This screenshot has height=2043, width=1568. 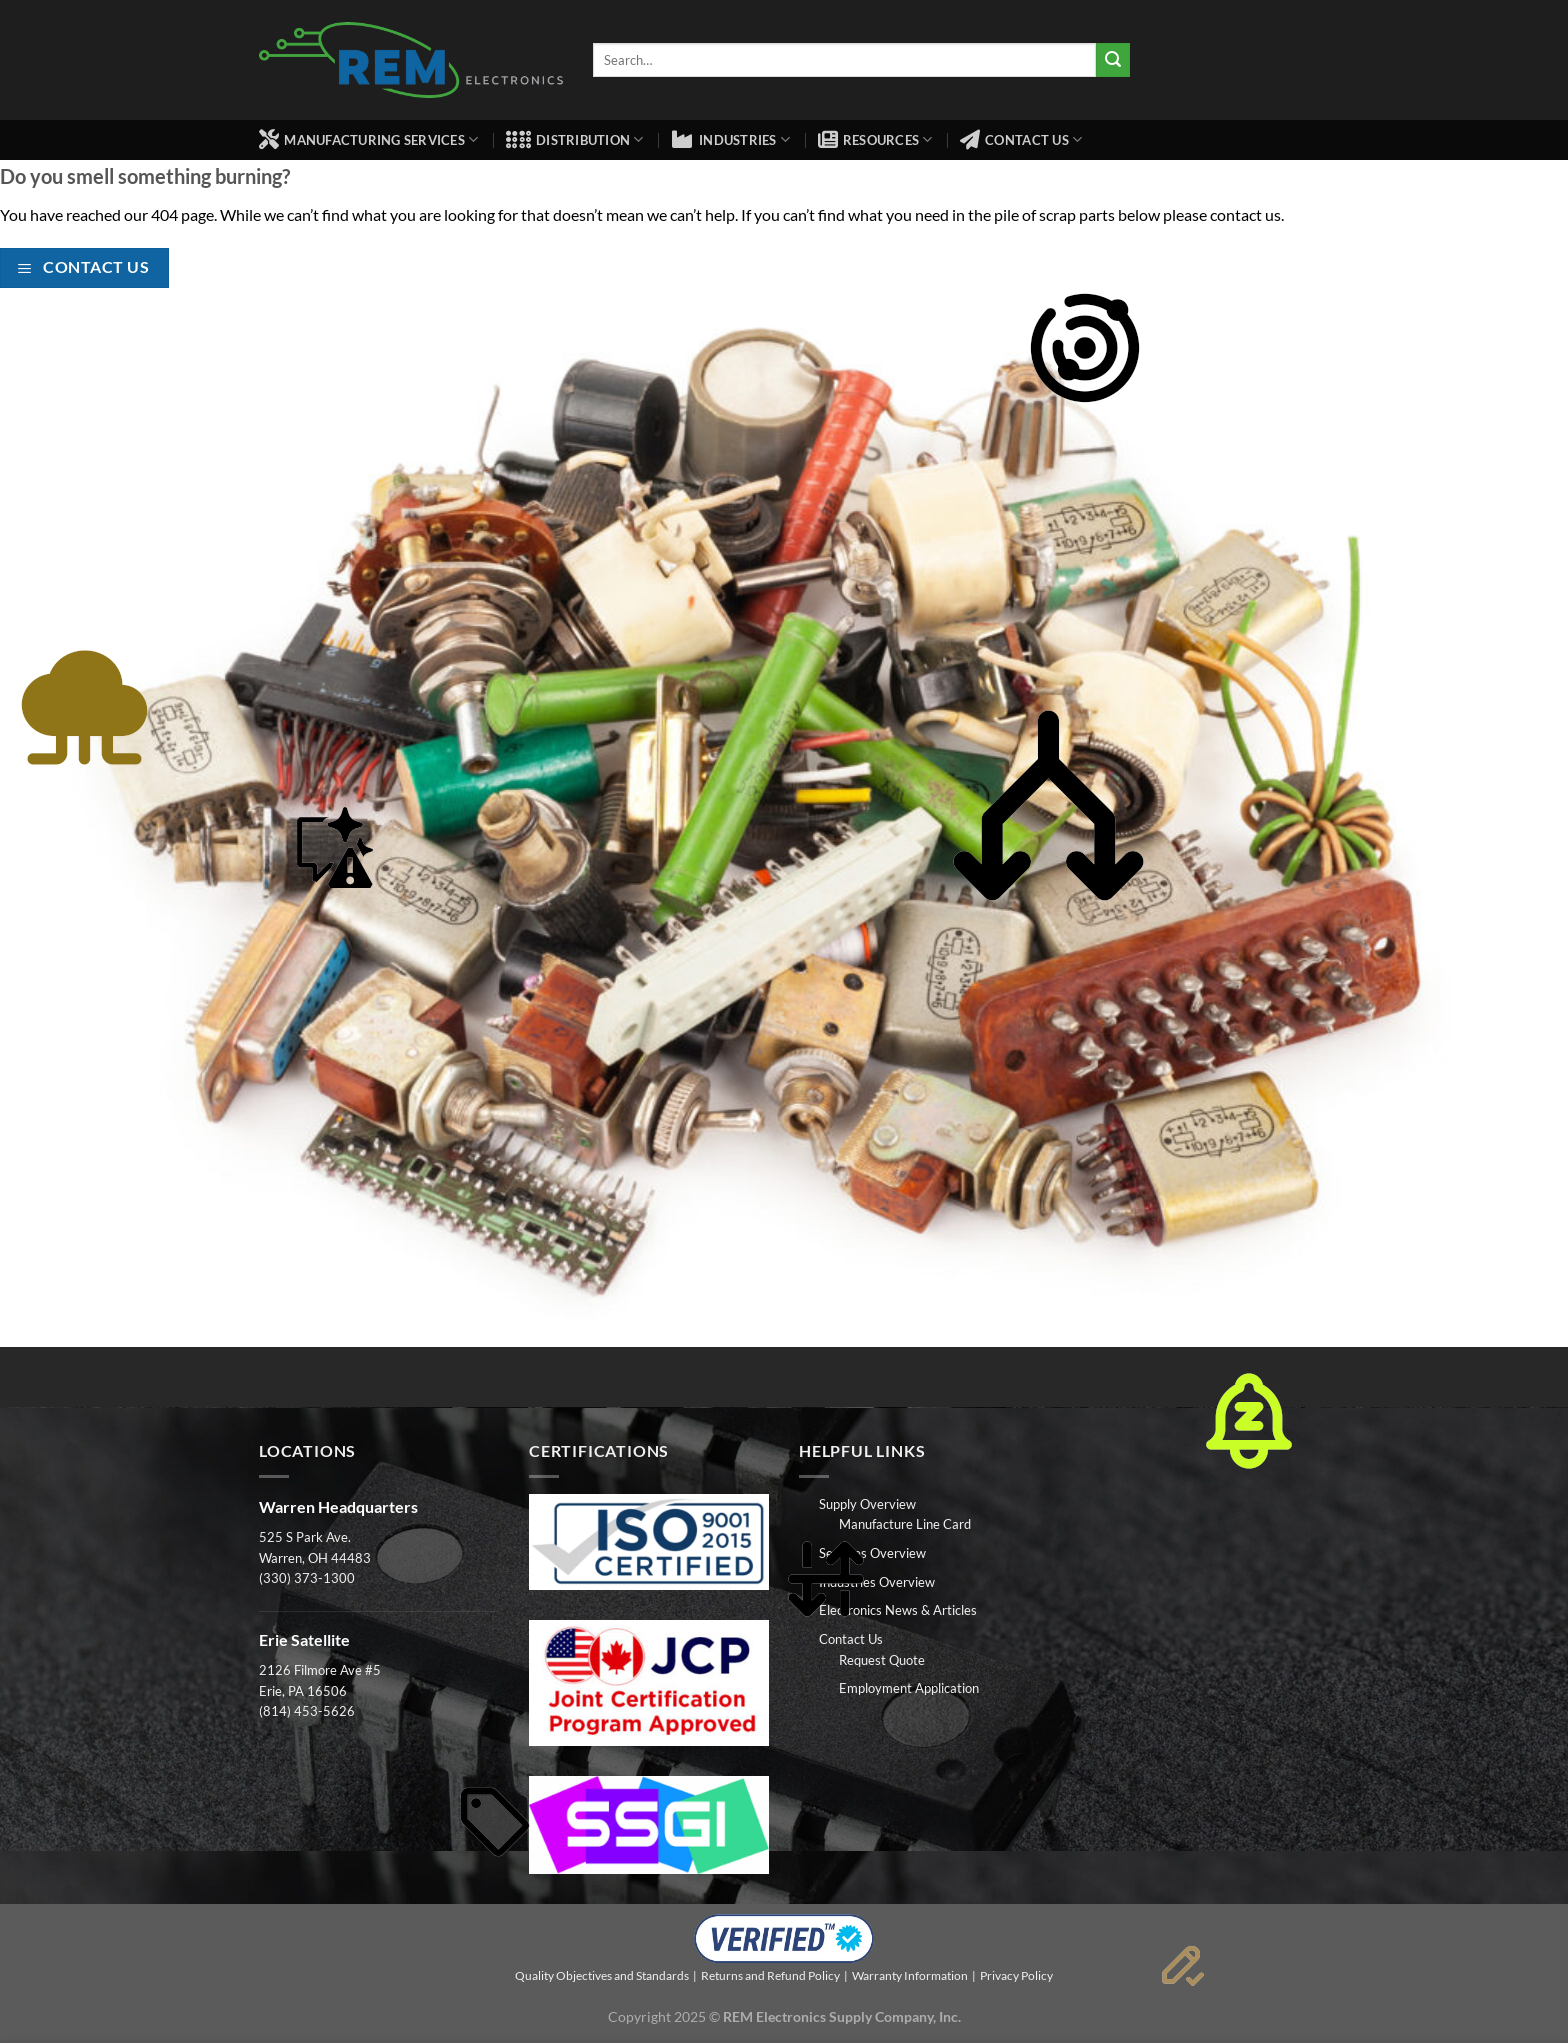 What do you see at coordinates (332, 847) in the screenshot?
I see `AI chat feature experiencing an issue or error` at bounding box center [332, 847].